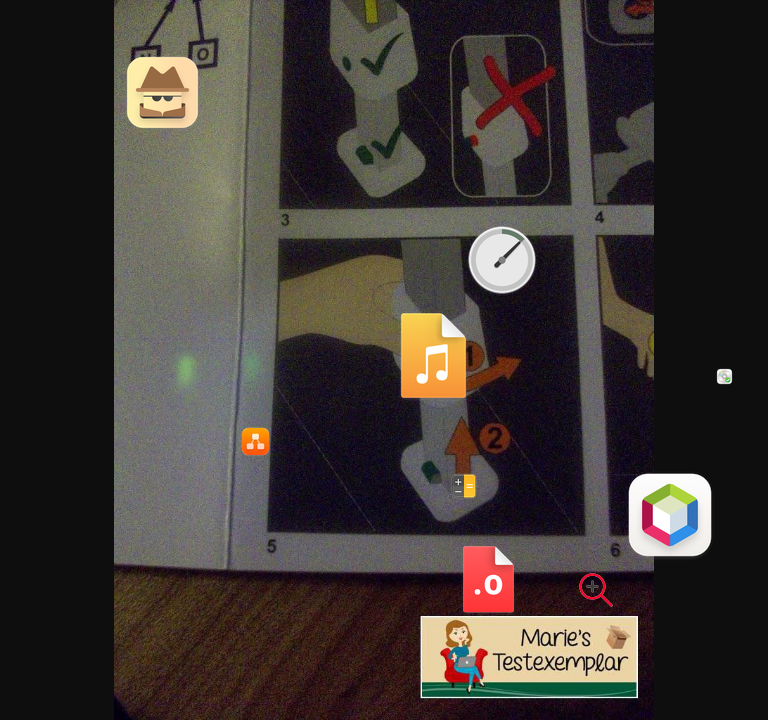 Image resolution: width=768 pixels, height=720 pixels. Describe the element at coordinates (488, 580) in the screenshot. I see `object file type indicator` at that location.